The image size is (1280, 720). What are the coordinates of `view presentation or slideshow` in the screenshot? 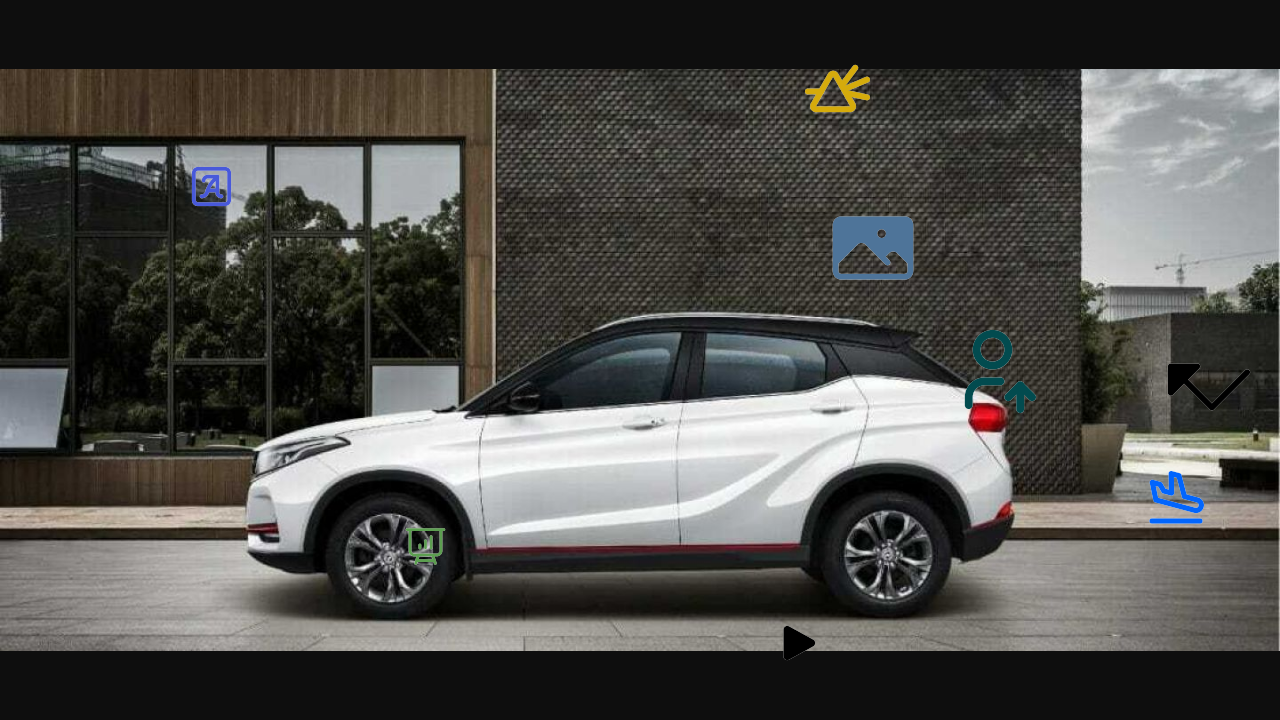 It's located at (425, 546).